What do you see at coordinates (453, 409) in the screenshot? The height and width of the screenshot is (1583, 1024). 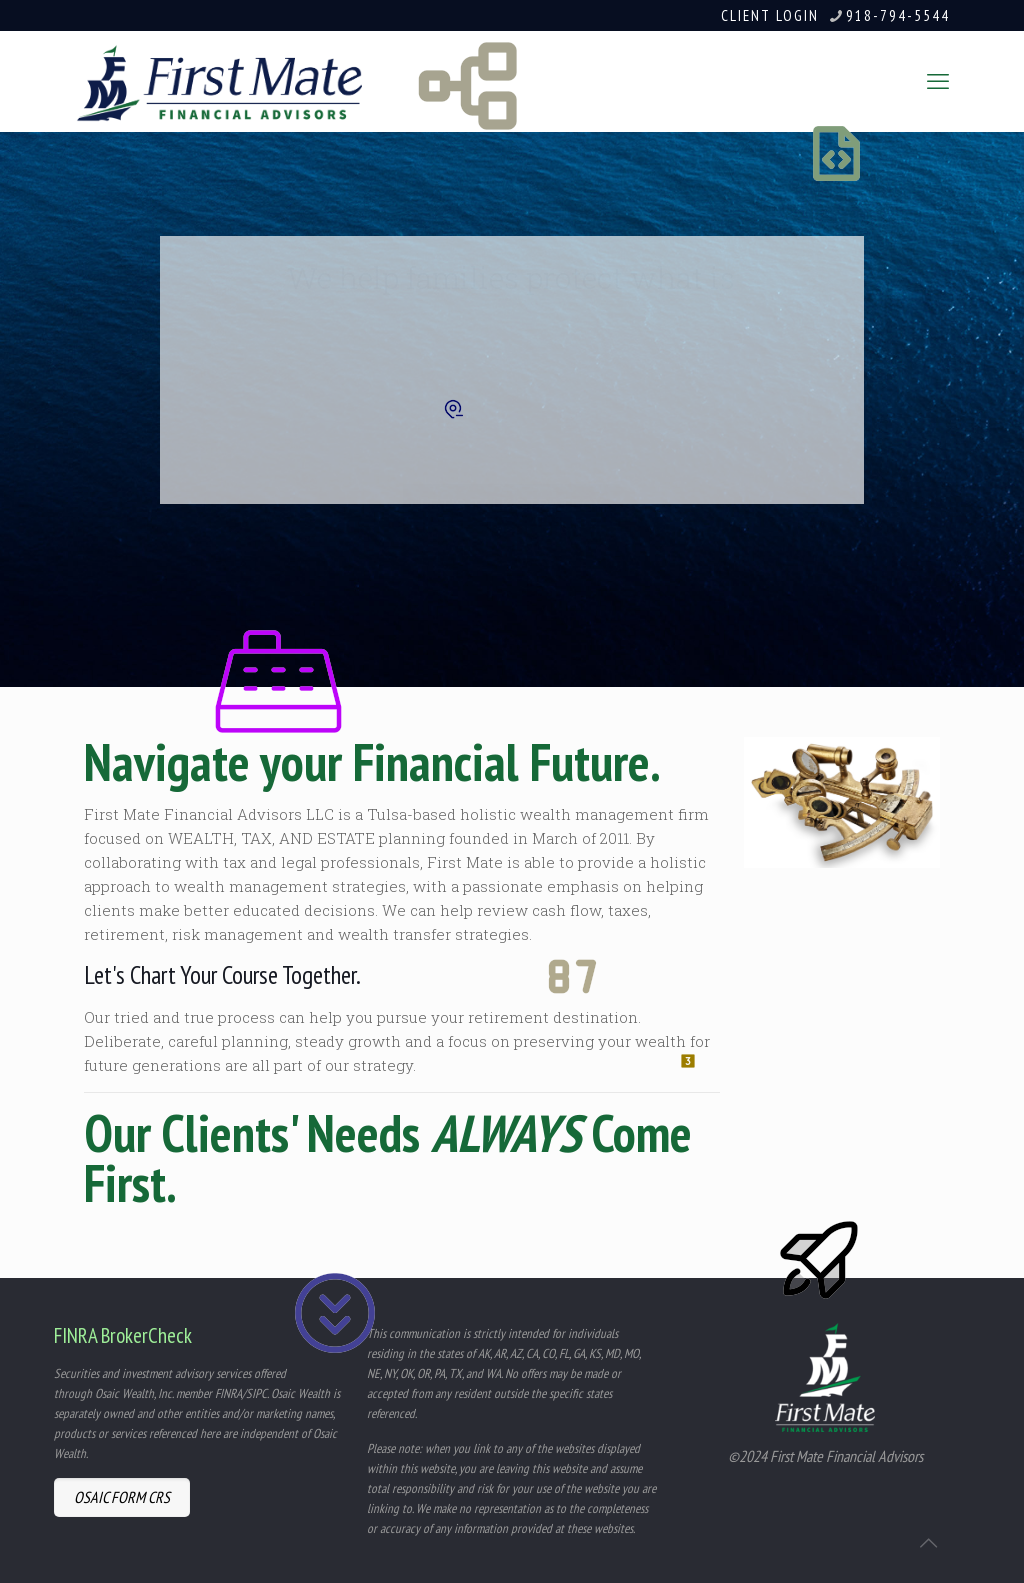 I see `remove a location pin from the map` at bounding box center [453, 409].